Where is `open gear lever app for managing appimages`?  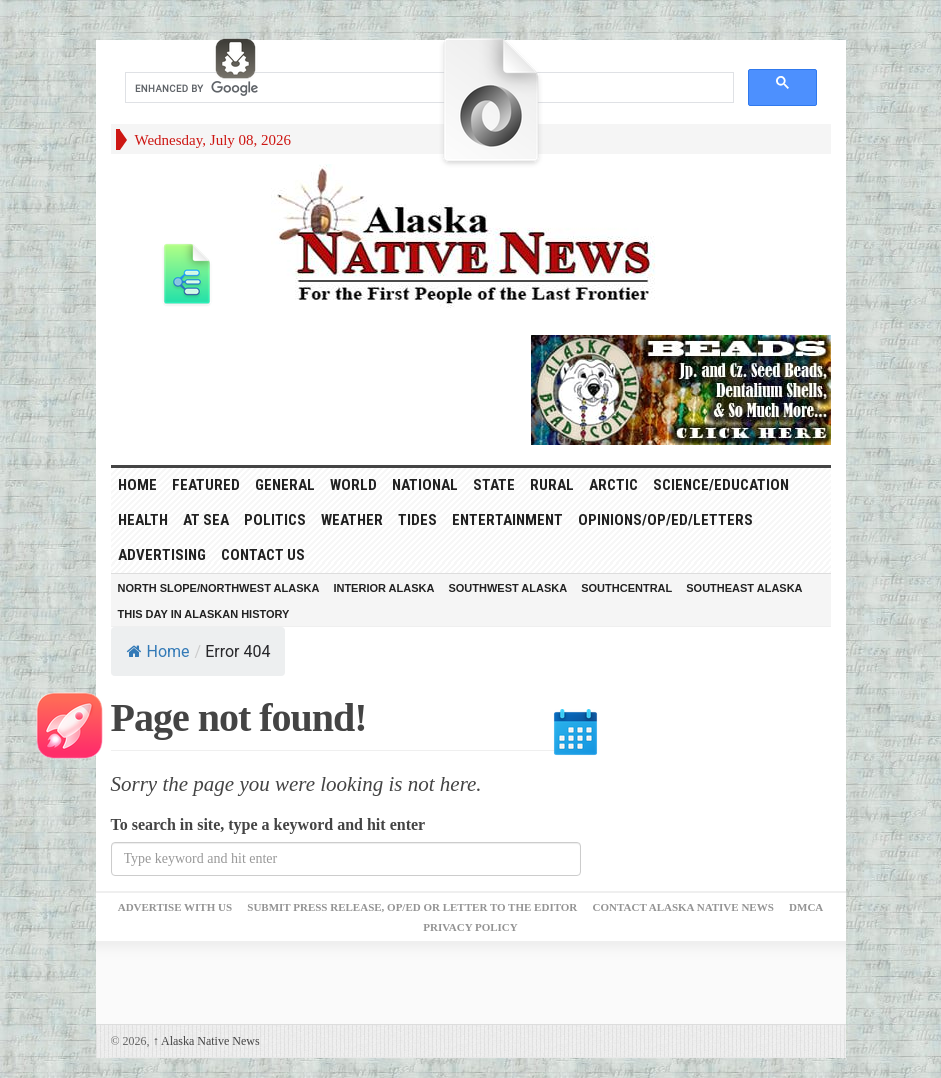
open gear lever app for managing appimages is located at coordinates (235, 58).